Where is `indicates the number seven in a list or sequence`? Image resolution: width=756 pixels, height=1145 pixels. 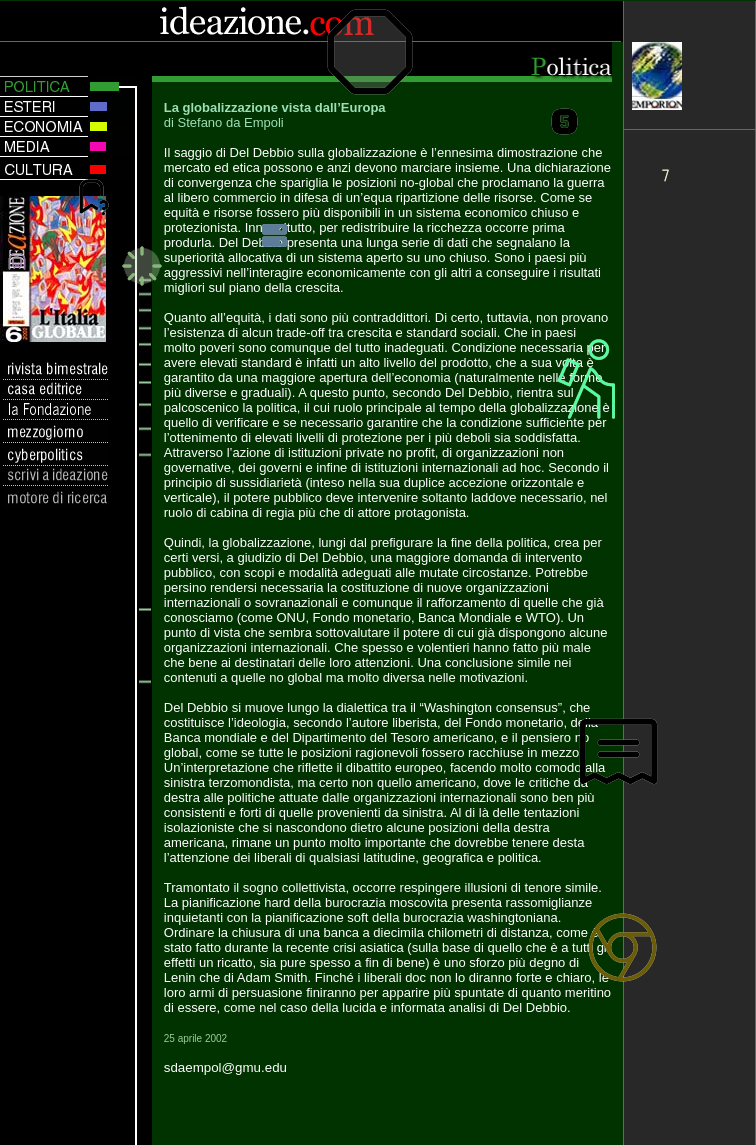
indicates the number seven in a list or sequence is located at coordinates (665, 175).